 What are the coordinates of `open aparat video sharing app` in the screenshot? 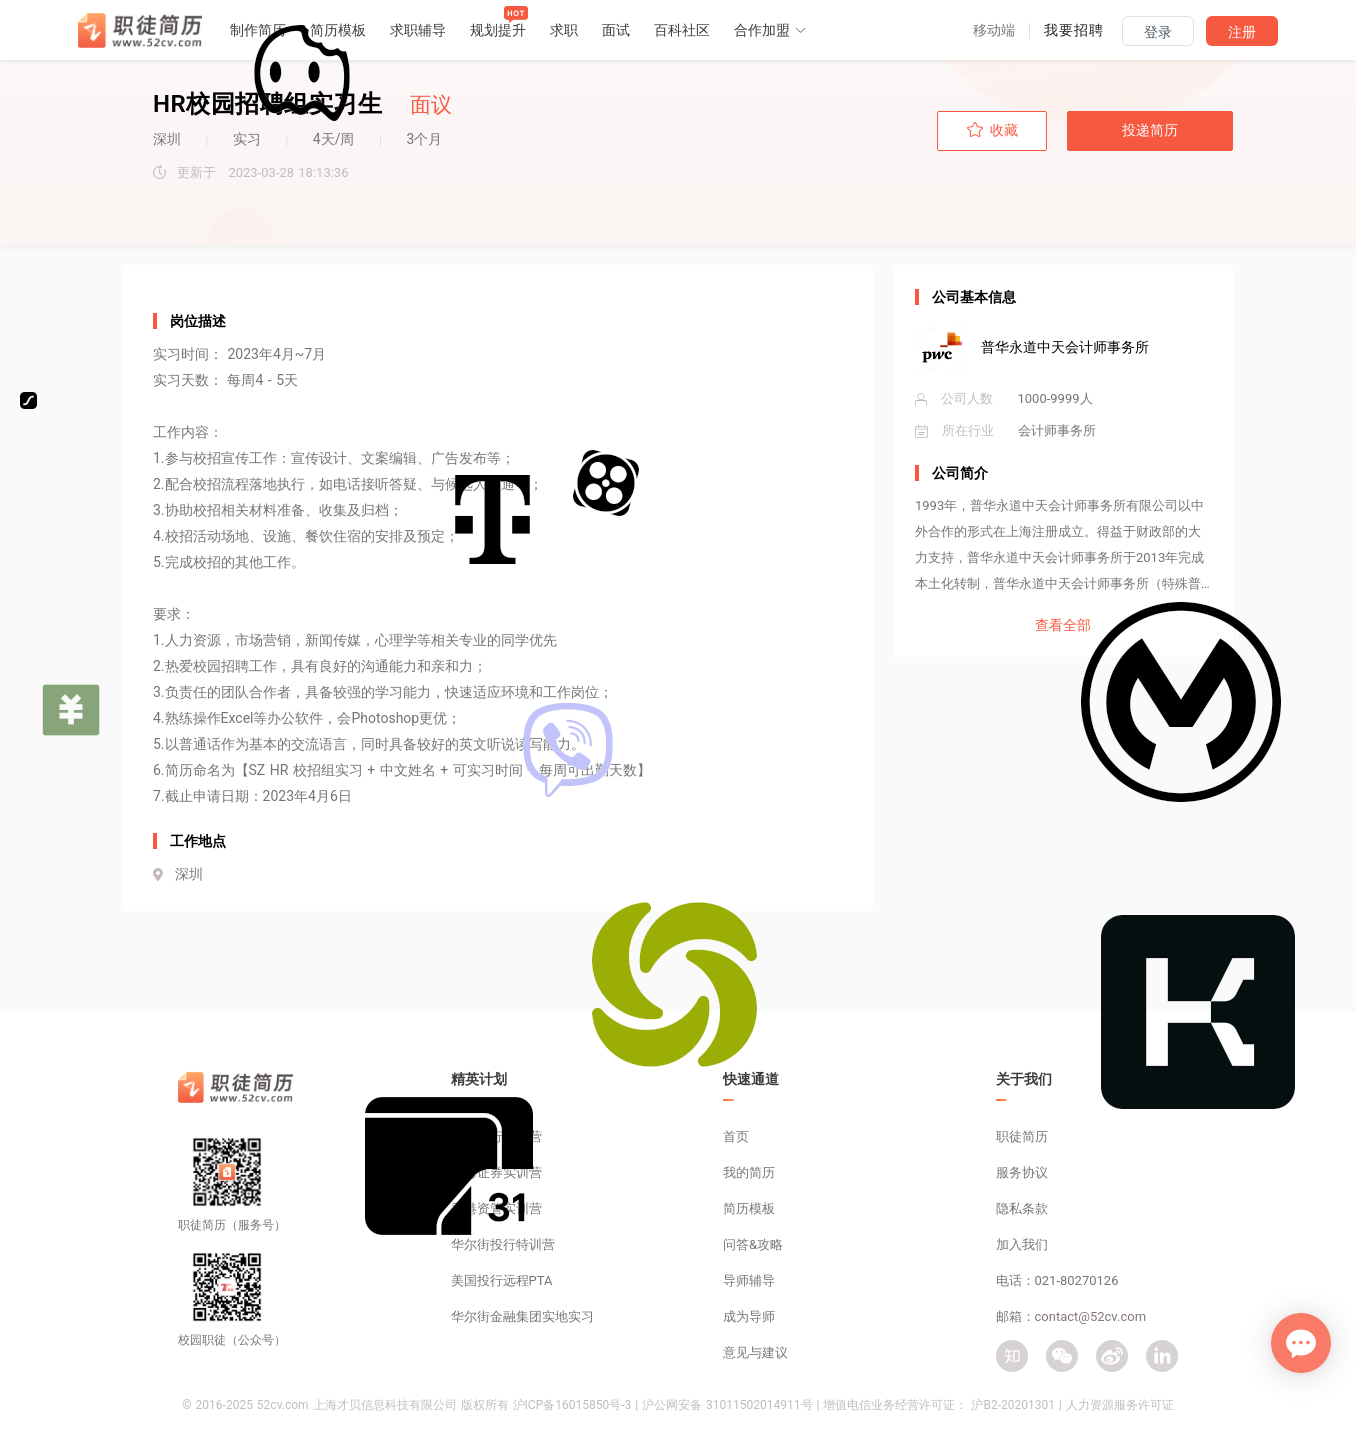 It's located at (606, 483).